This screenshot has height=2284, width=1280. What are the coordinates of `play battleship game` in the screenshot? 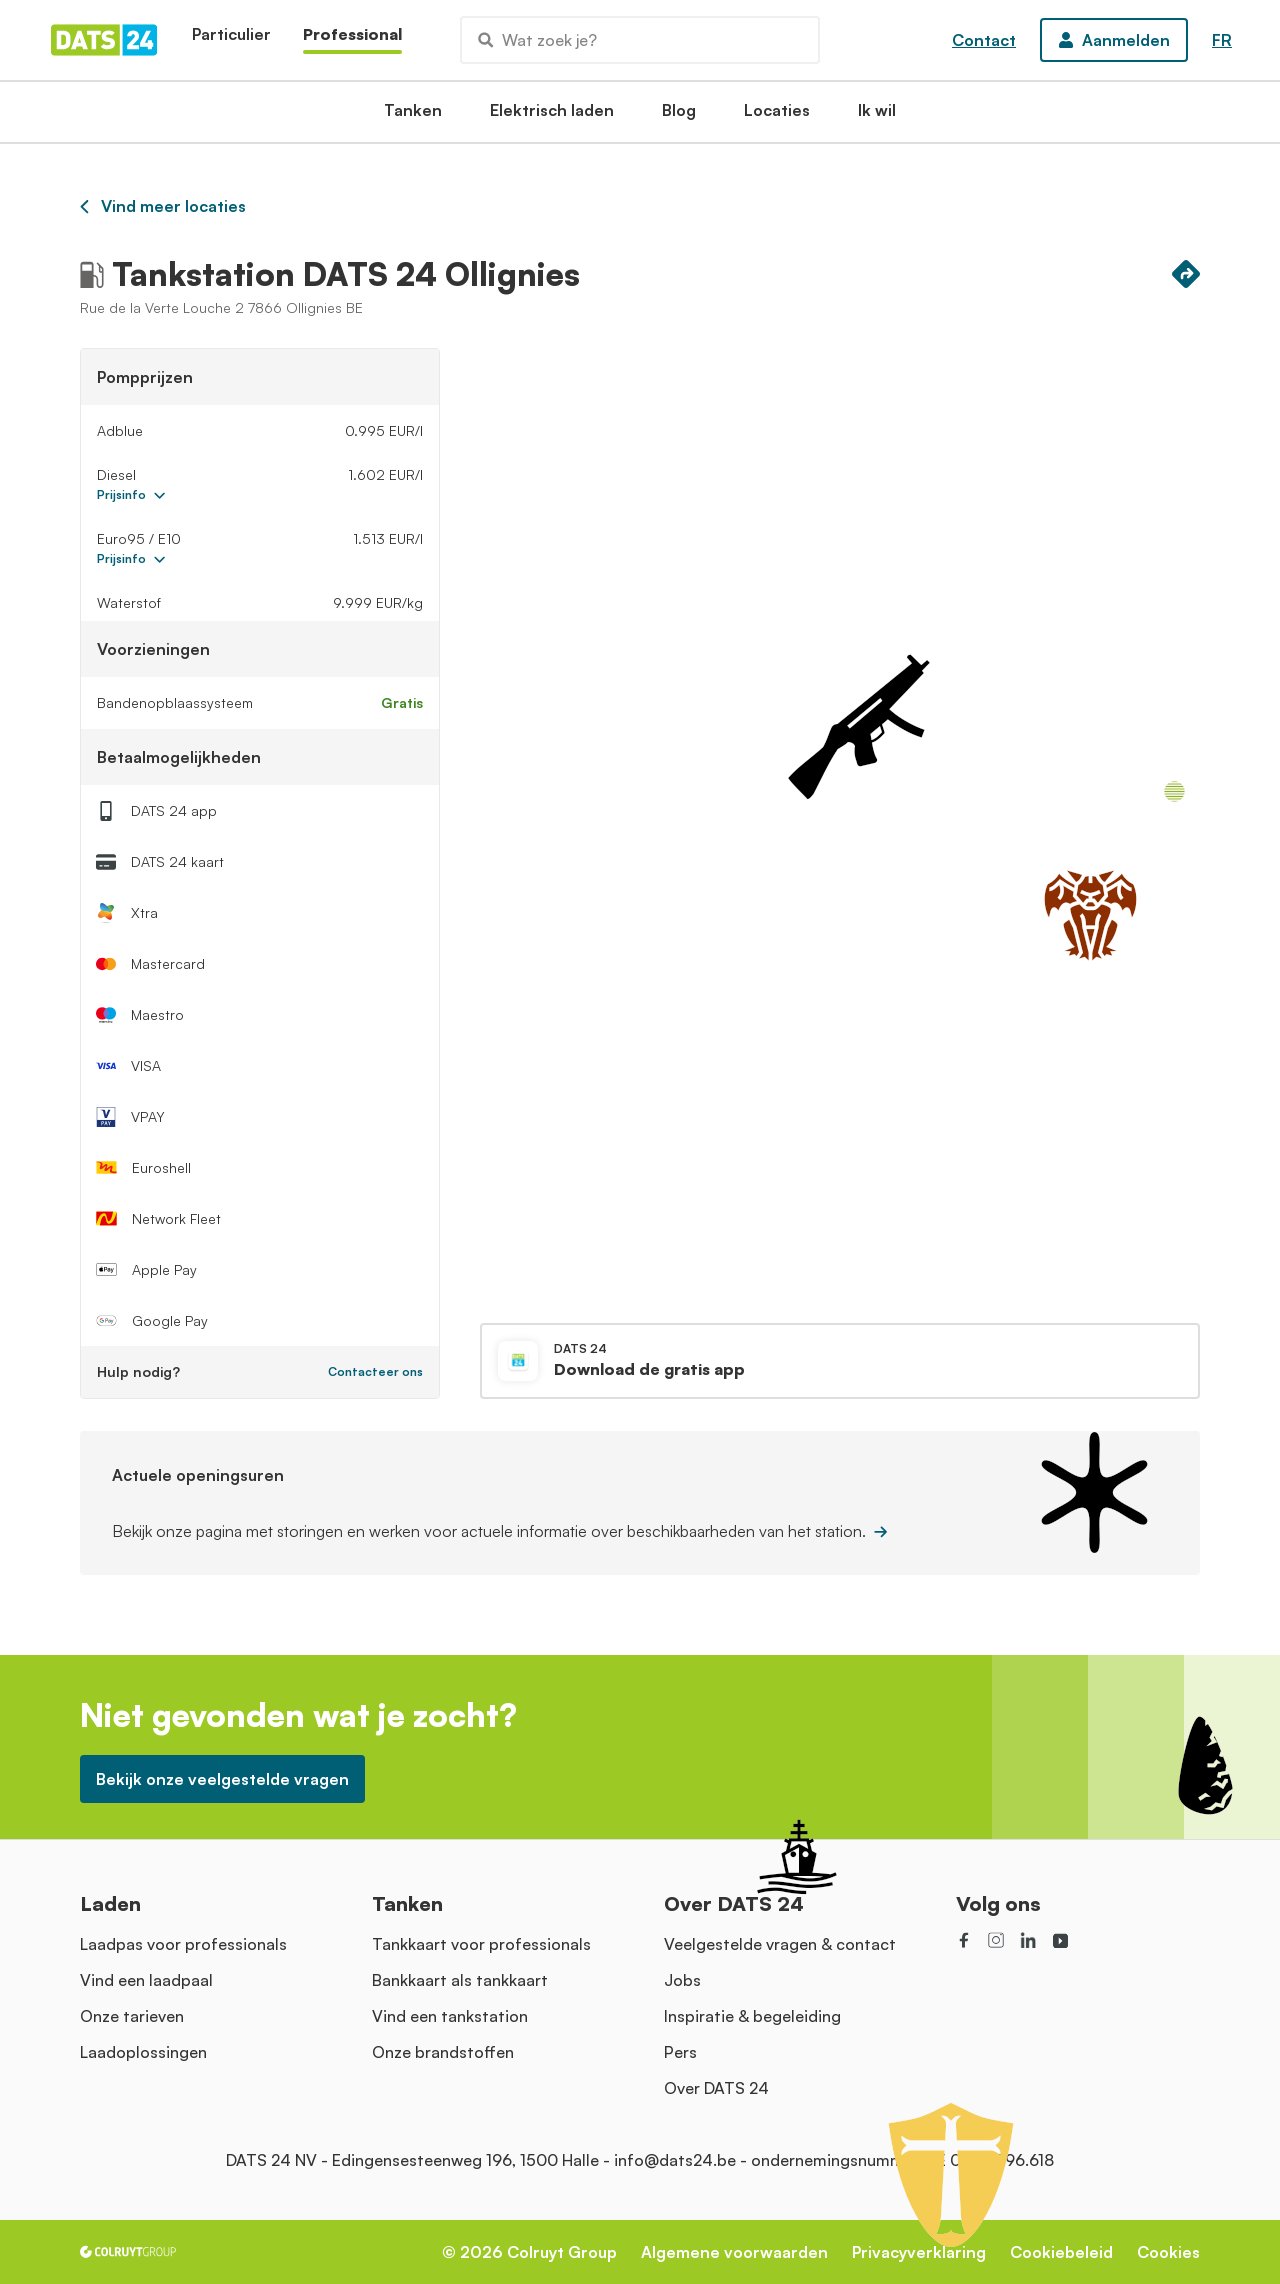 It's located at (799, 1860).